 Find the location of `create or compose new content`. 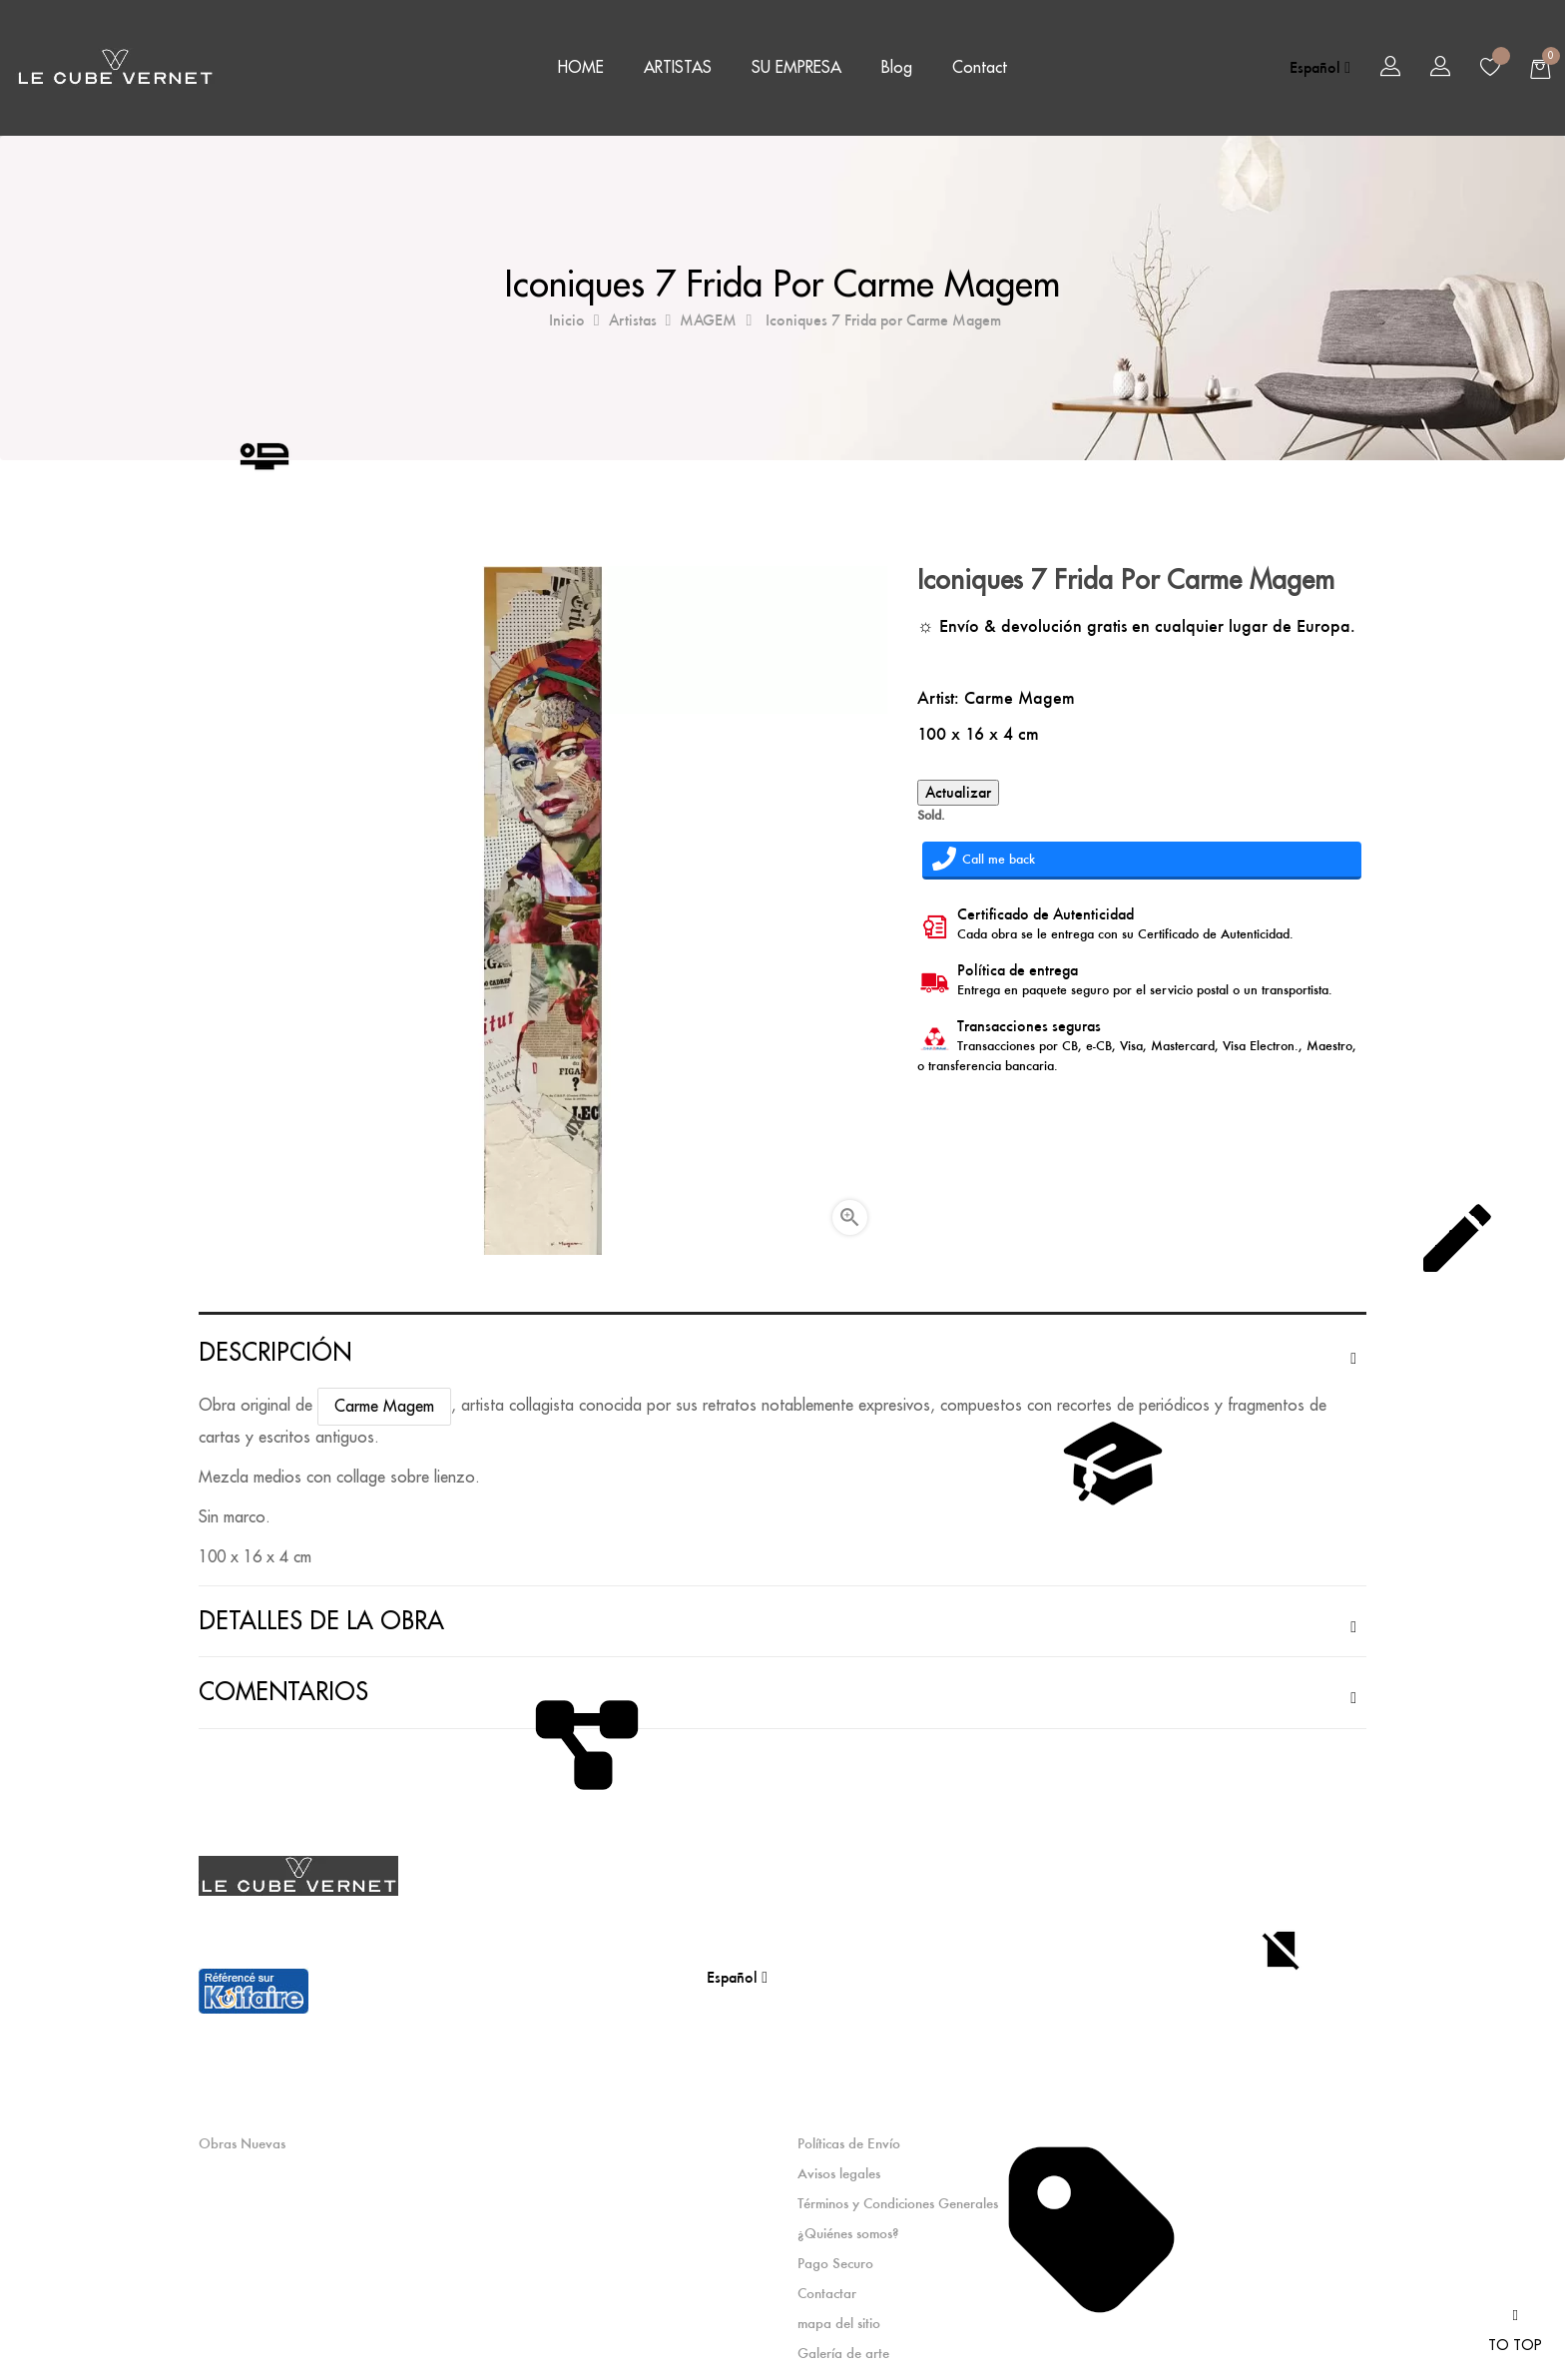

create or compose new content is located at coordinates (1457, 1238).